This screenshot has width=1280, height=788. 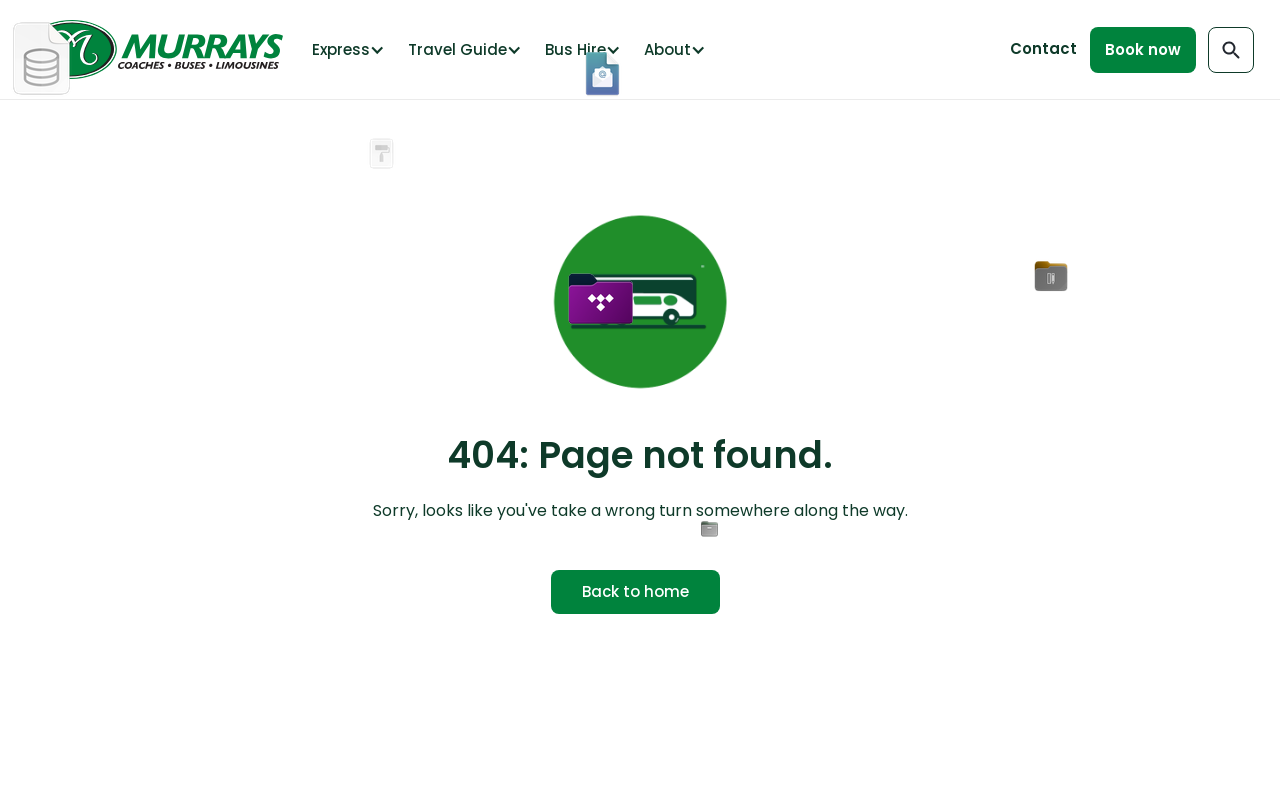 What do you see at coordinates (1051, 276) in the screenshot?
I see `access your templates folder` at bounding box center [1051, 276].